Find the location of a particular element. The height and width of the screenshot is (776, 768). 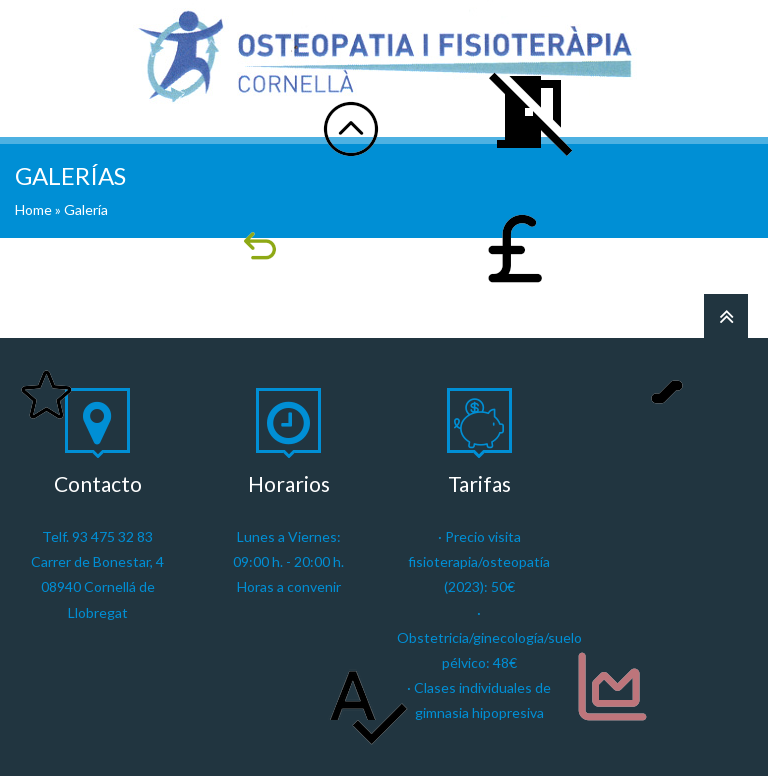

view area chart analytics is located at coordinates (612, 686).